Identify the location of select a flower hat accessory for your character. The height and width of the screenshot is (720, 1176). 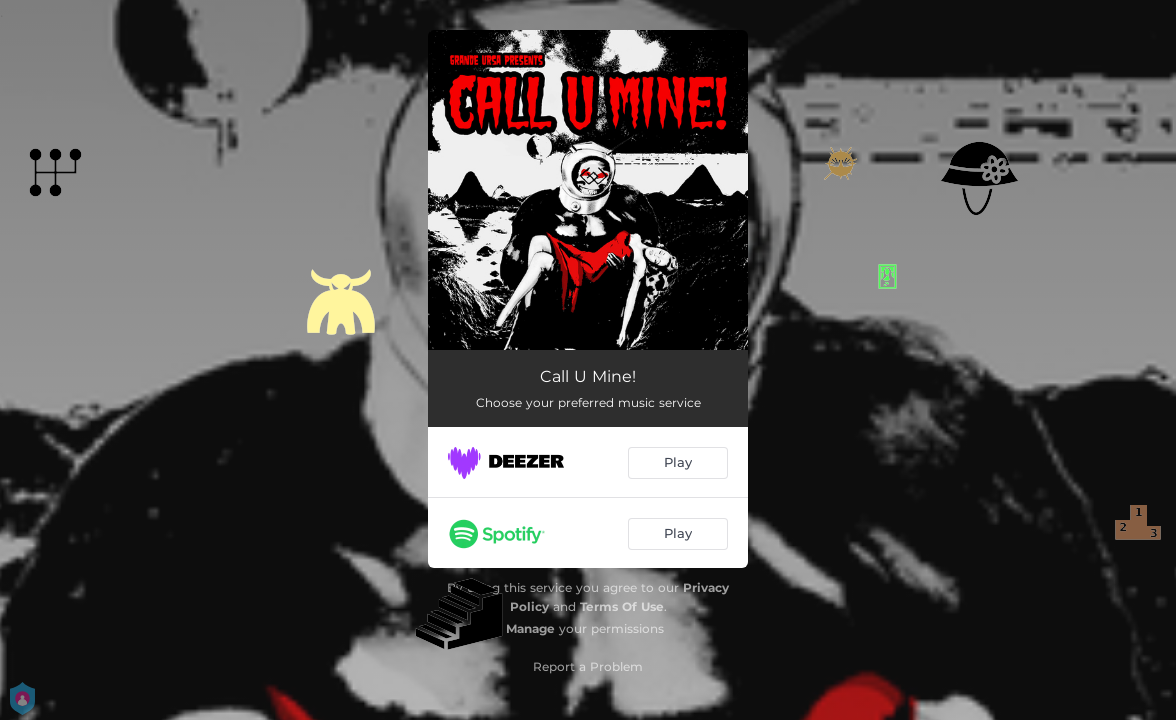
(979, 178).